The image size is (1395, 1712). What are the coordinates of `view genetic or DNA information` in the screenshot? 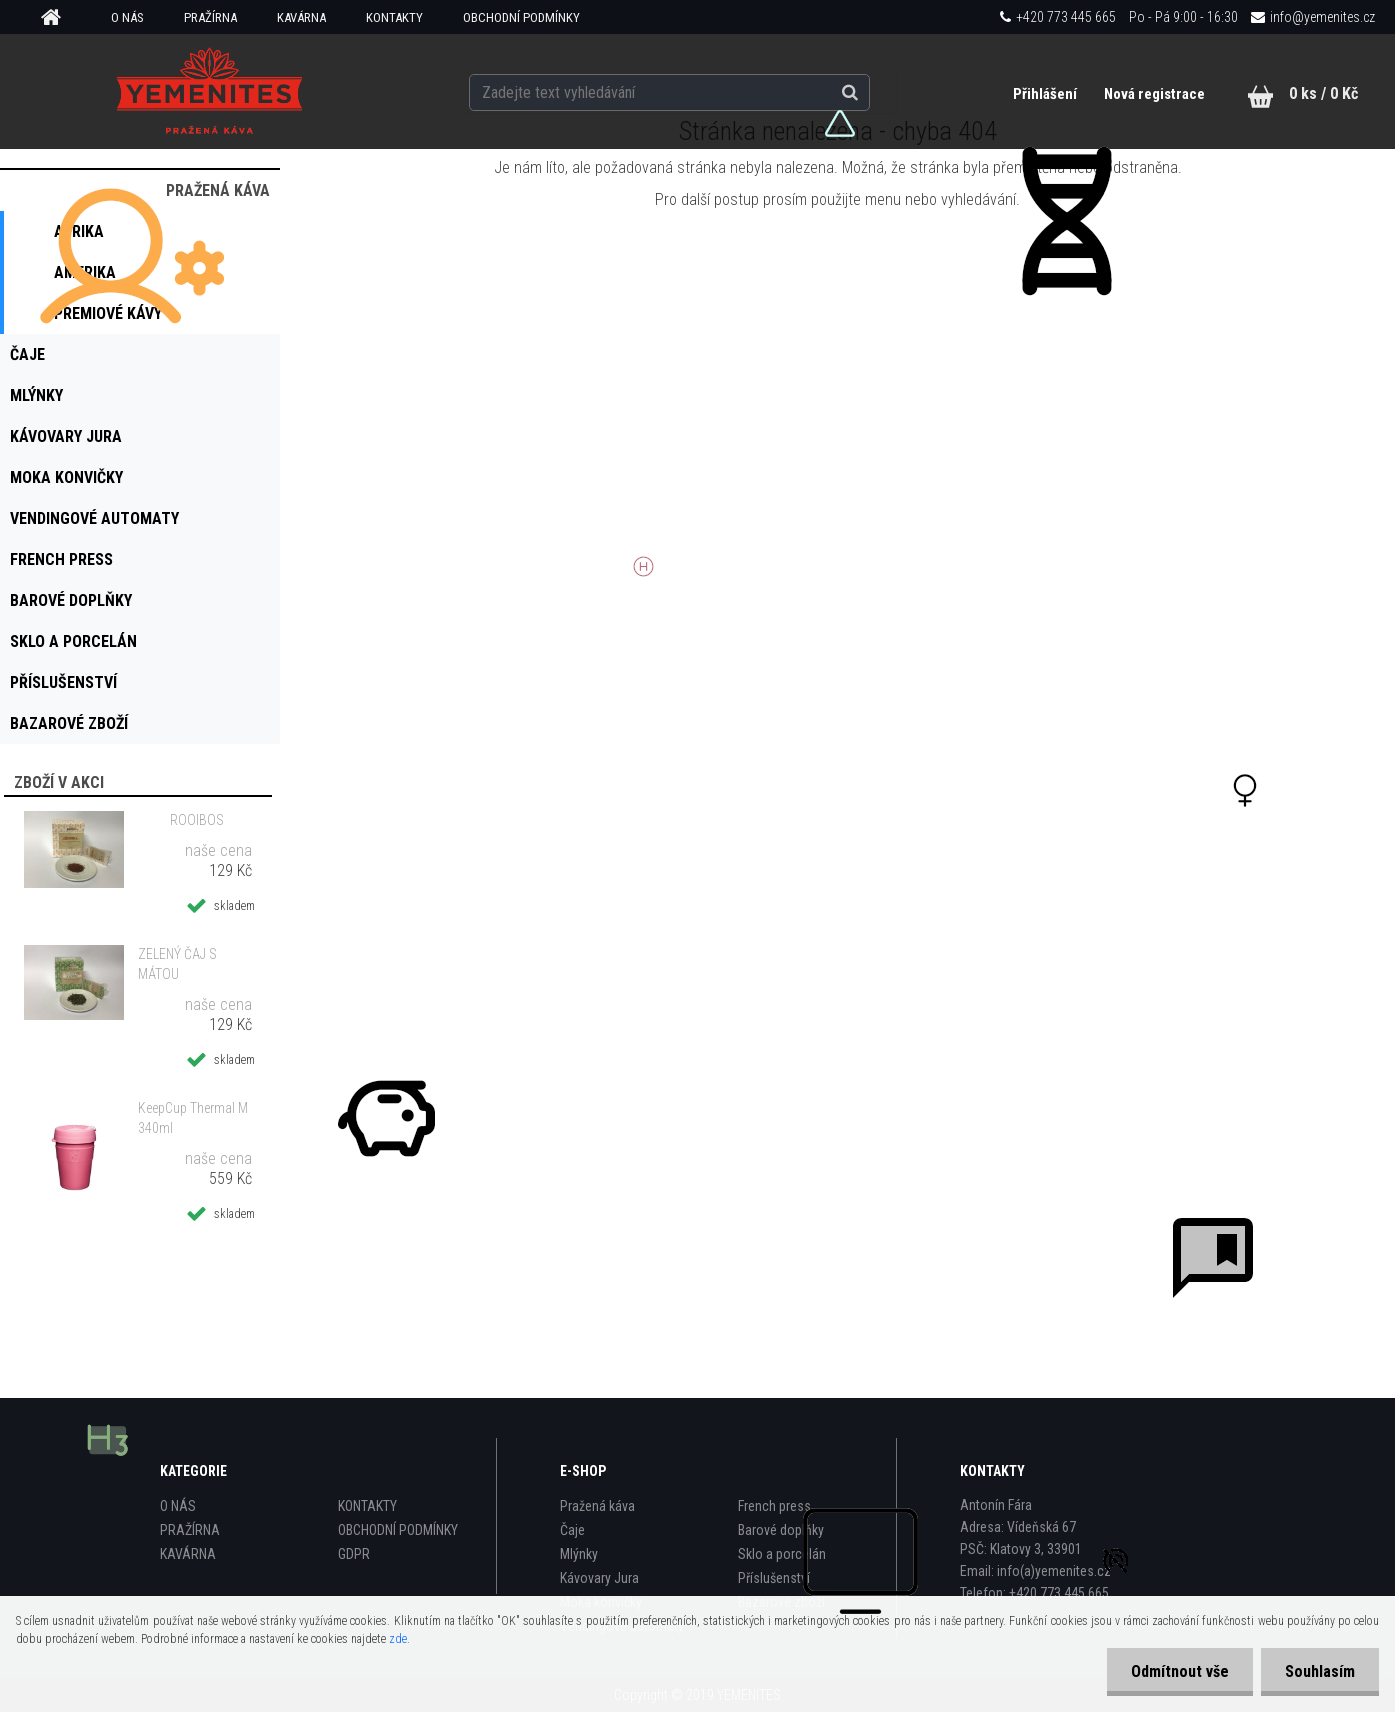 It's located at (1067, 221).